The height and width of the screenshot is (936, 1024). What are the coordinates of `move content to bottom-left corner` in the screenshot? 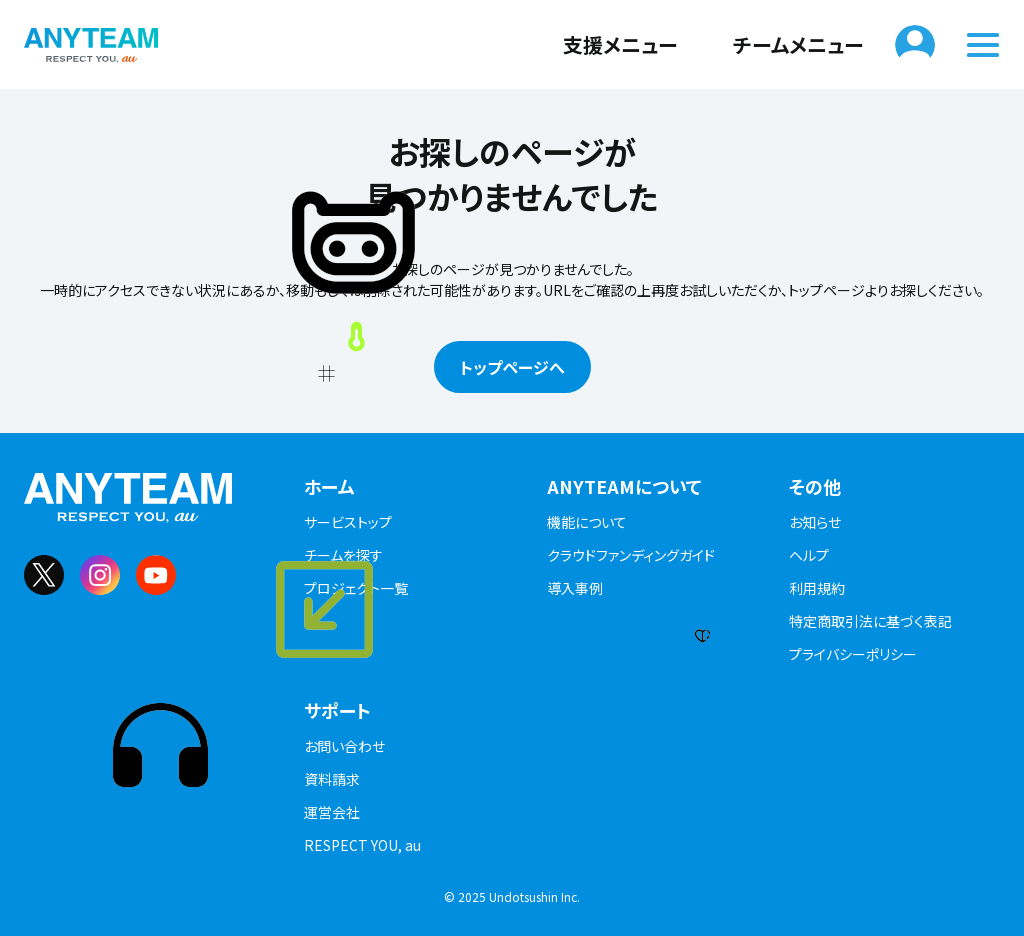 It's located at (324, 609).